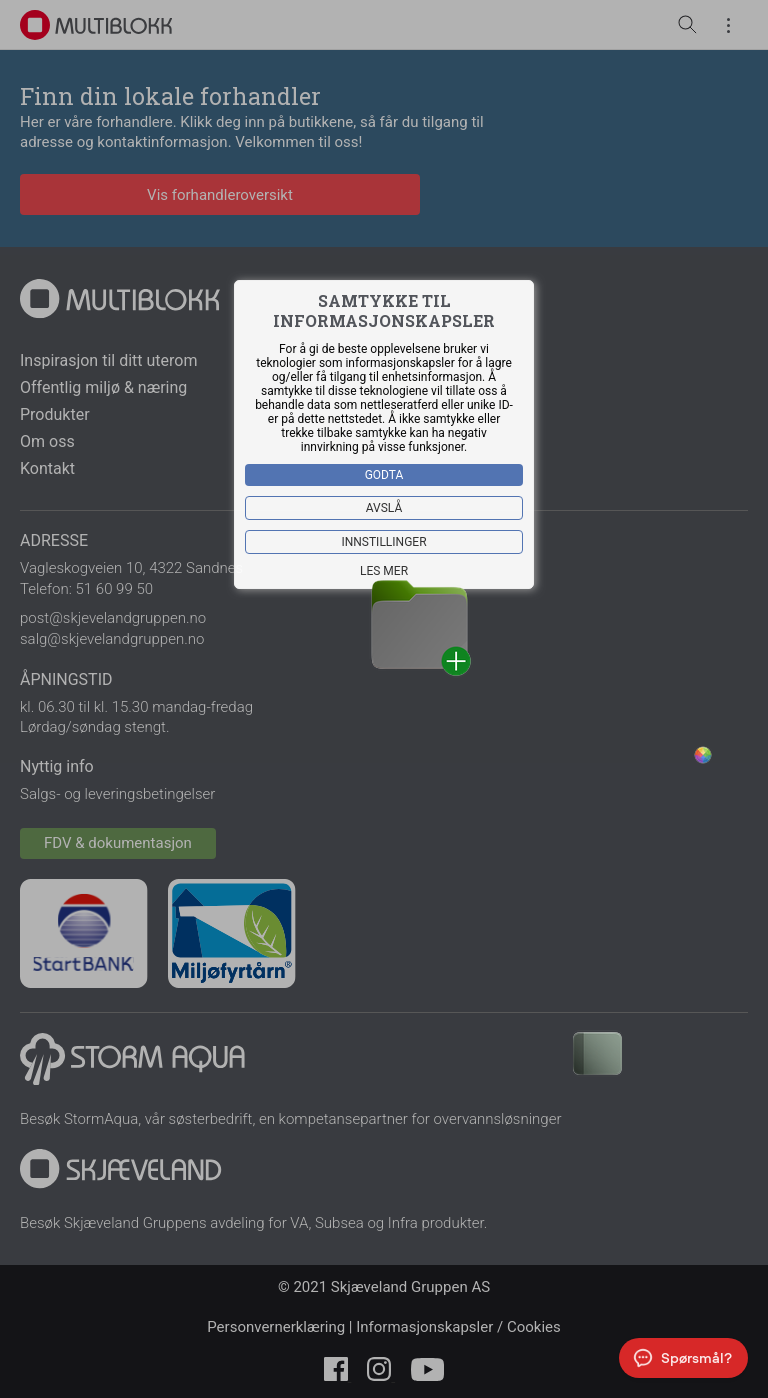 The width and height of the screenshot is (768, 1398). I want to click on access your desktop folder, so click(597, 1052).